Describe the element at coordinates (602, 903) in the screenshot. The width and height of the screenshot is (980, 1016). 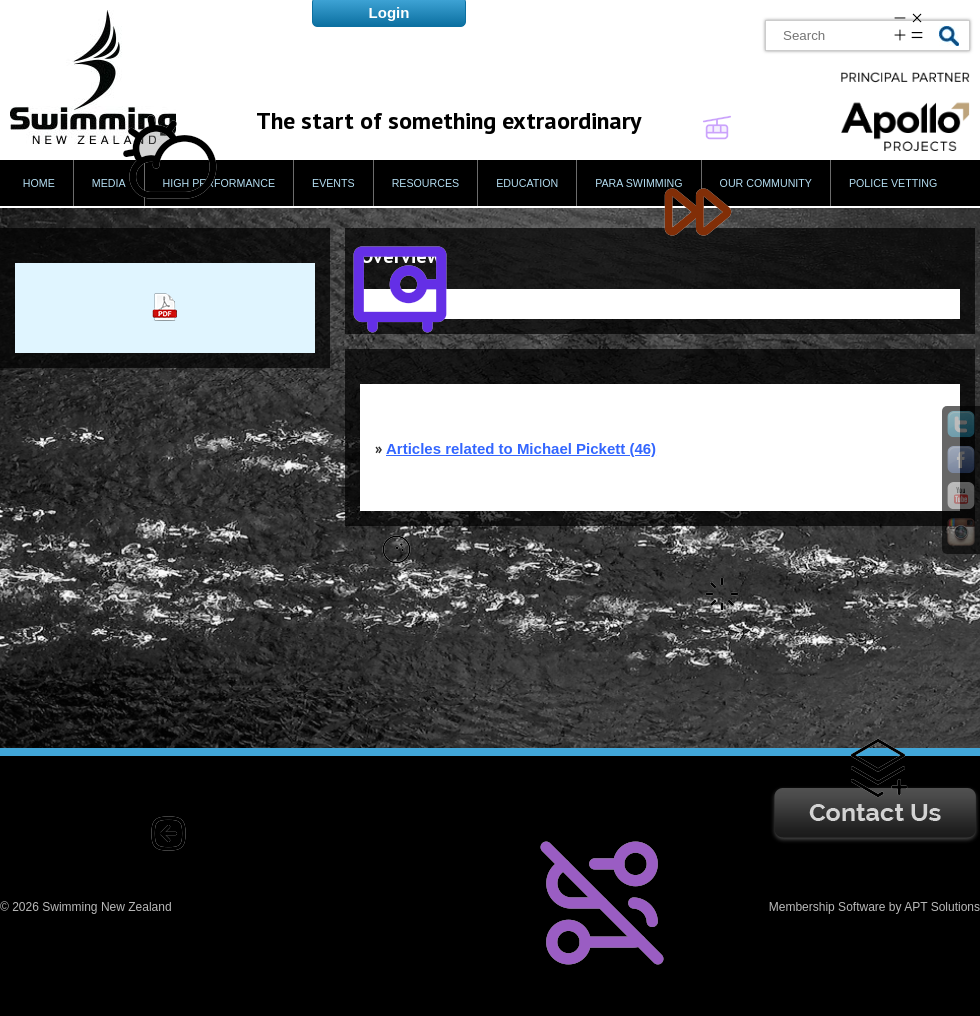
I see `disable route navigation` at that location.